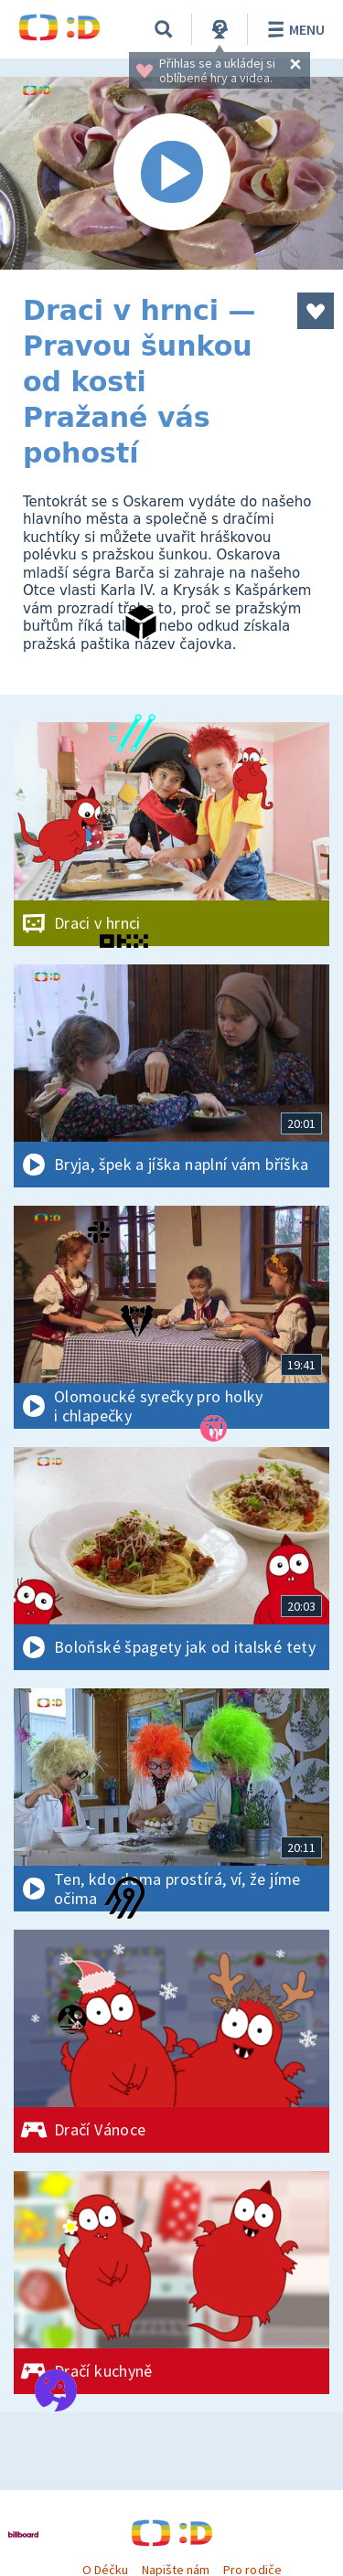 Image resolution: width=343 pixels, height=2576 pixels. What do you see at coordinates (72, 2019) in the screenshot?
I see `open decentraland metaverse platform` at bounding box center [72, 2019].